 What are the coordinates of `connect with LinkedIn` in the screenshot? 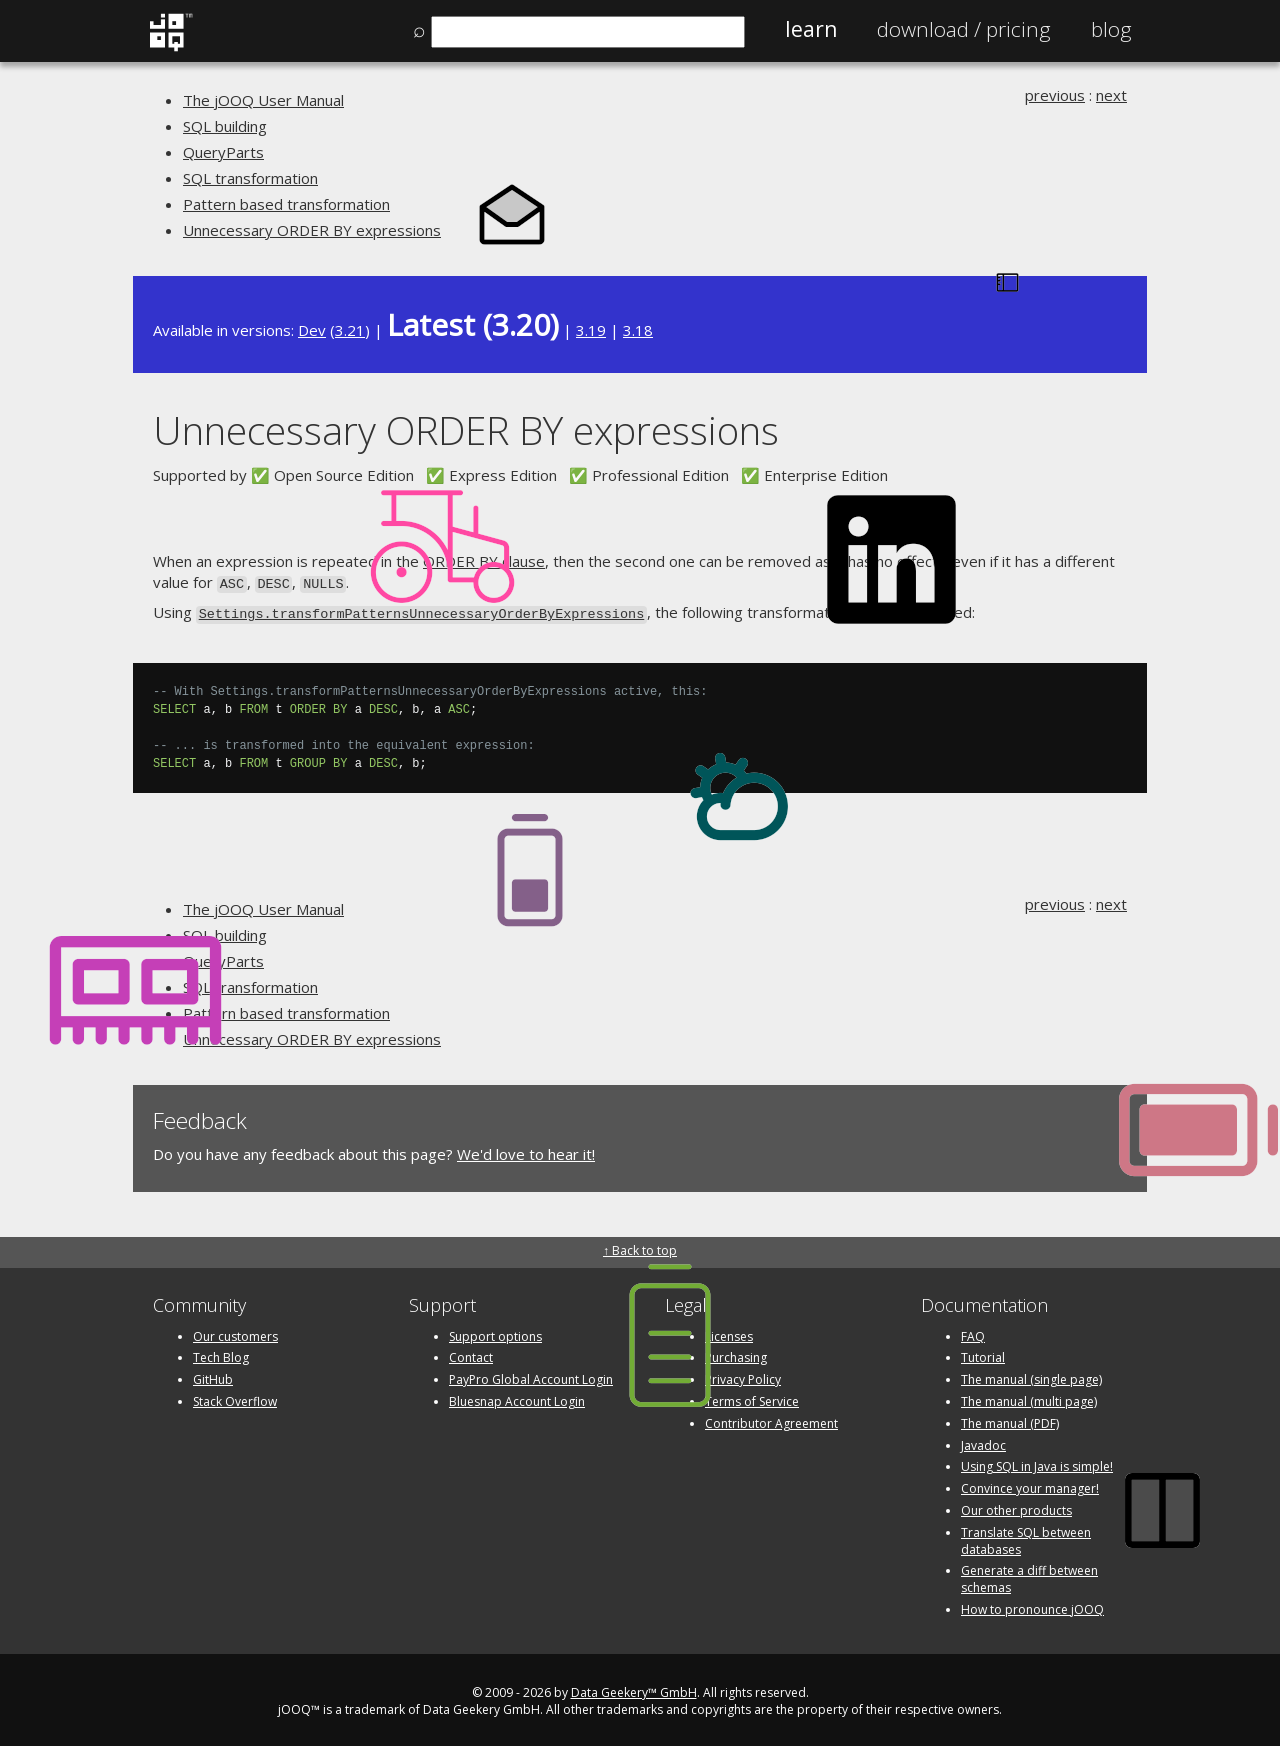 It's located at (891, 559).